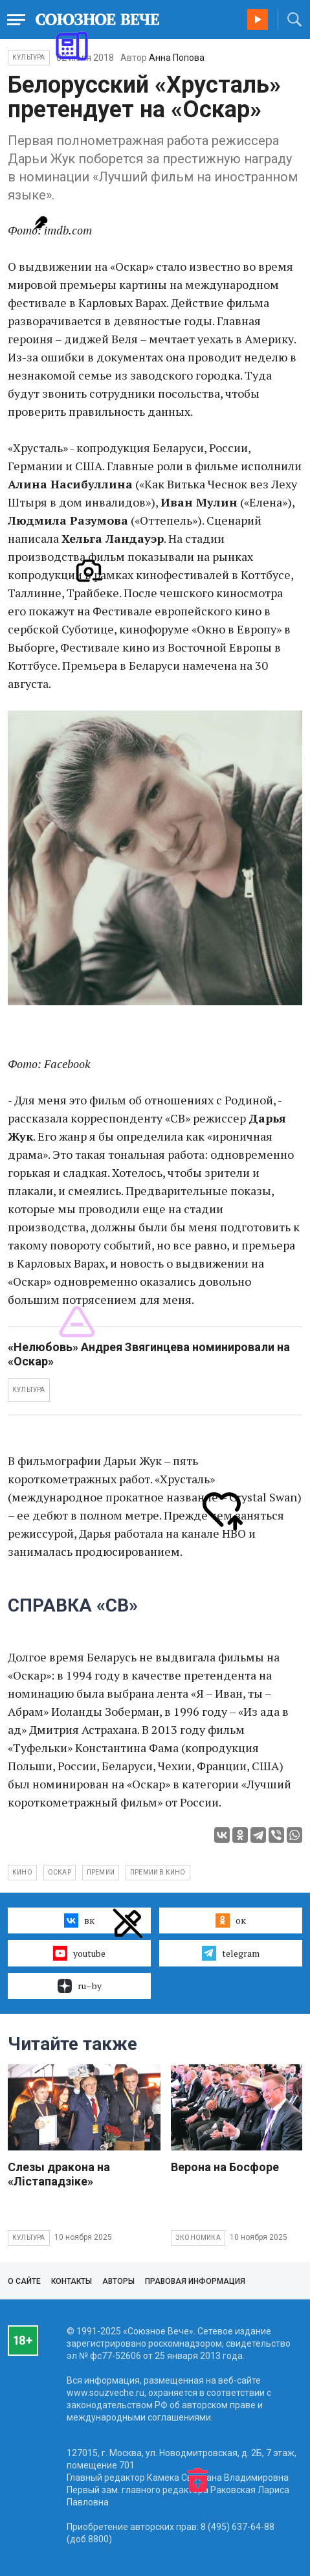 The image size is (310, 2576). Describe the element at coordinates (77, 1323) in the screenshot. I see `reduce warning level or priority` at that location.